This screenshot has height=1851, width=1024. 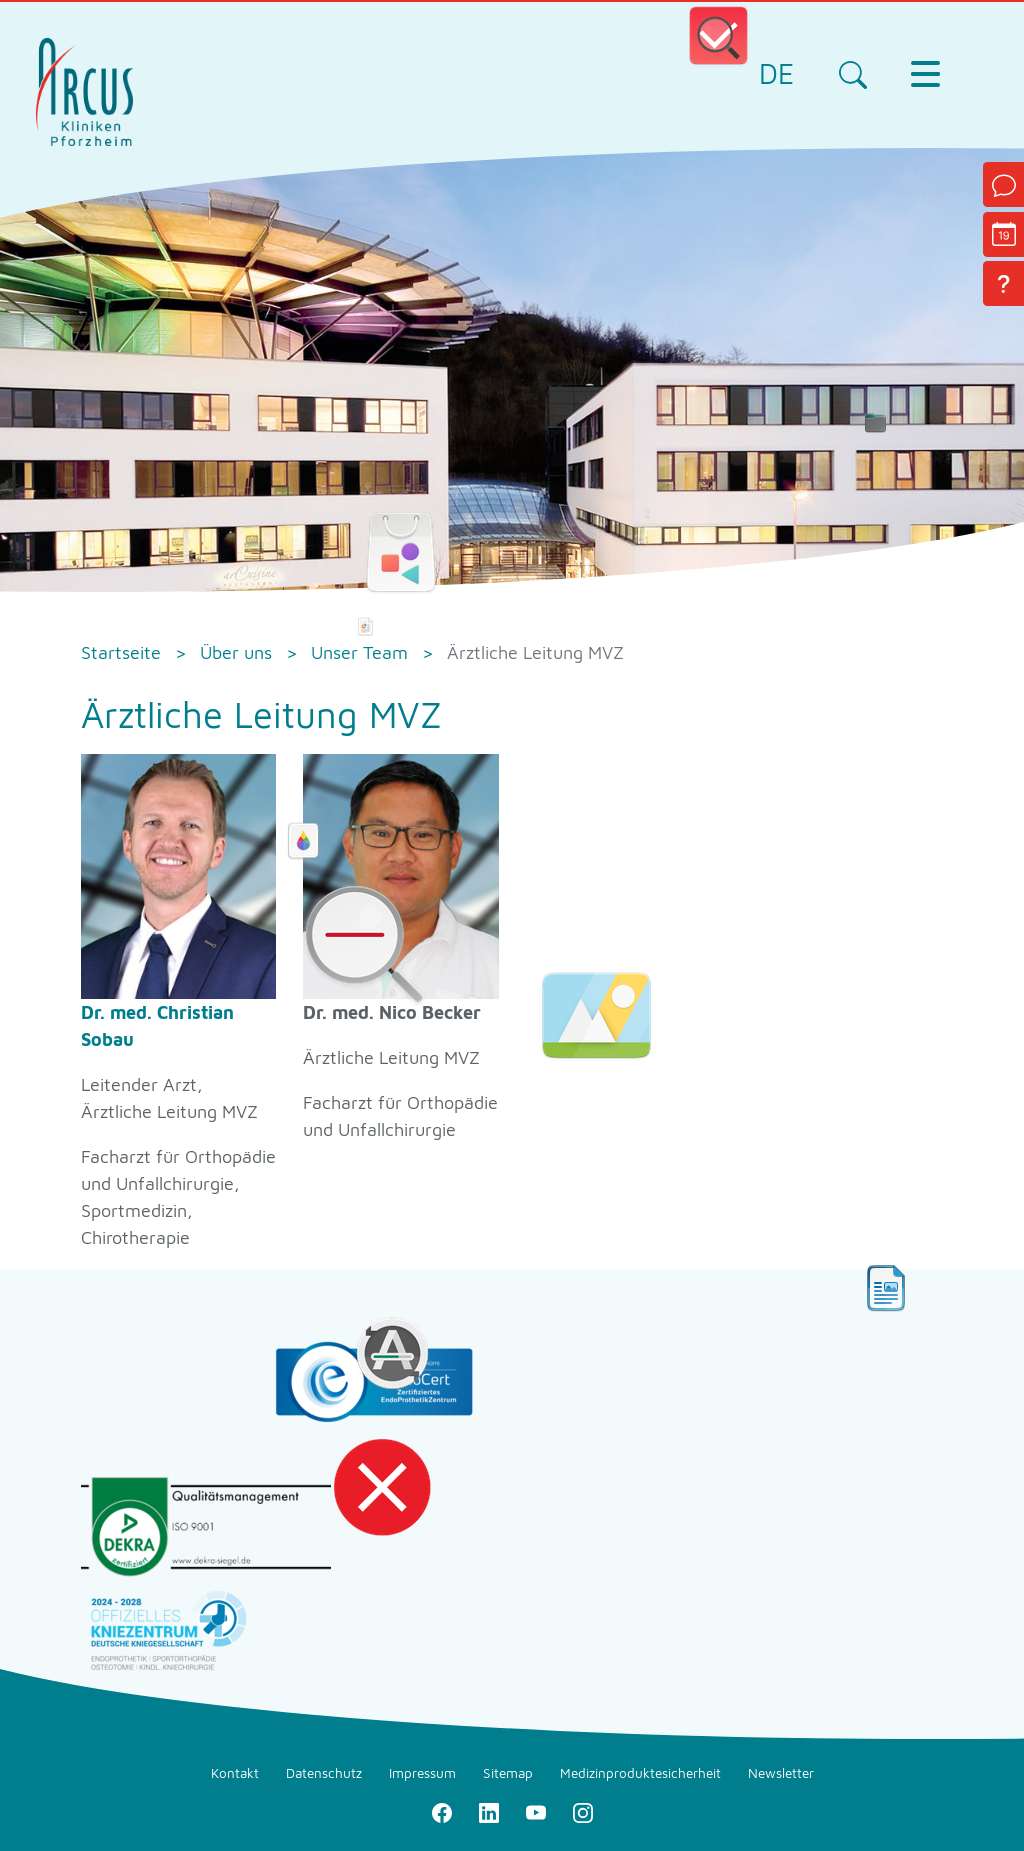 What do you see at coordinates (382, 1487) in the screenshot?
I see `OneDrive sync error or failure` at bounding box center [382, 1487].